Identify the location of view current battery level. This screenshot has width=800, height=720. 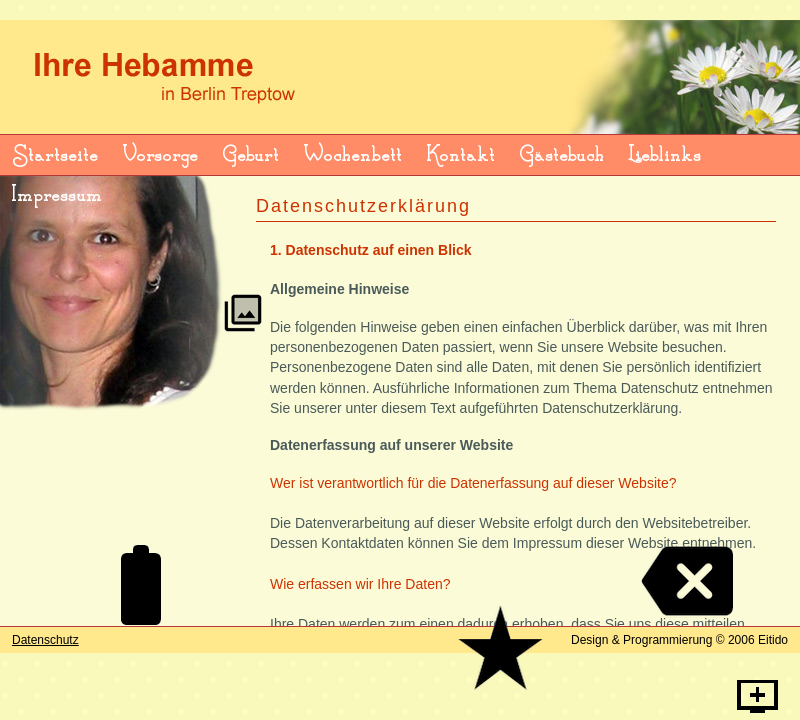
(141, 585).